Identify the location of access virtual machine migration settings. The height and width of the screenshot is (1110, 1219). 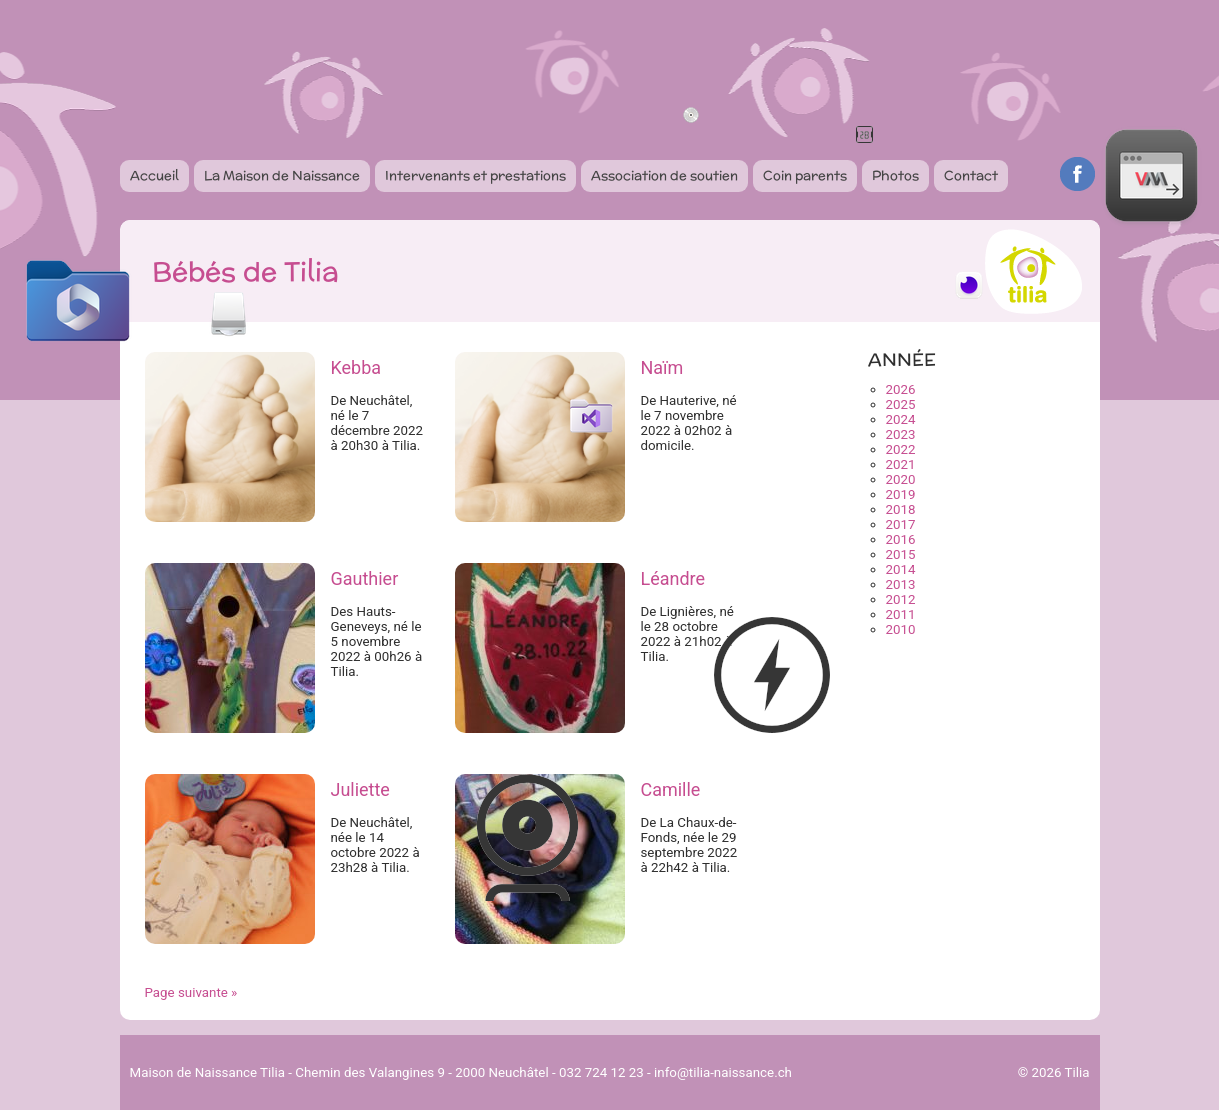
(1151, 175).